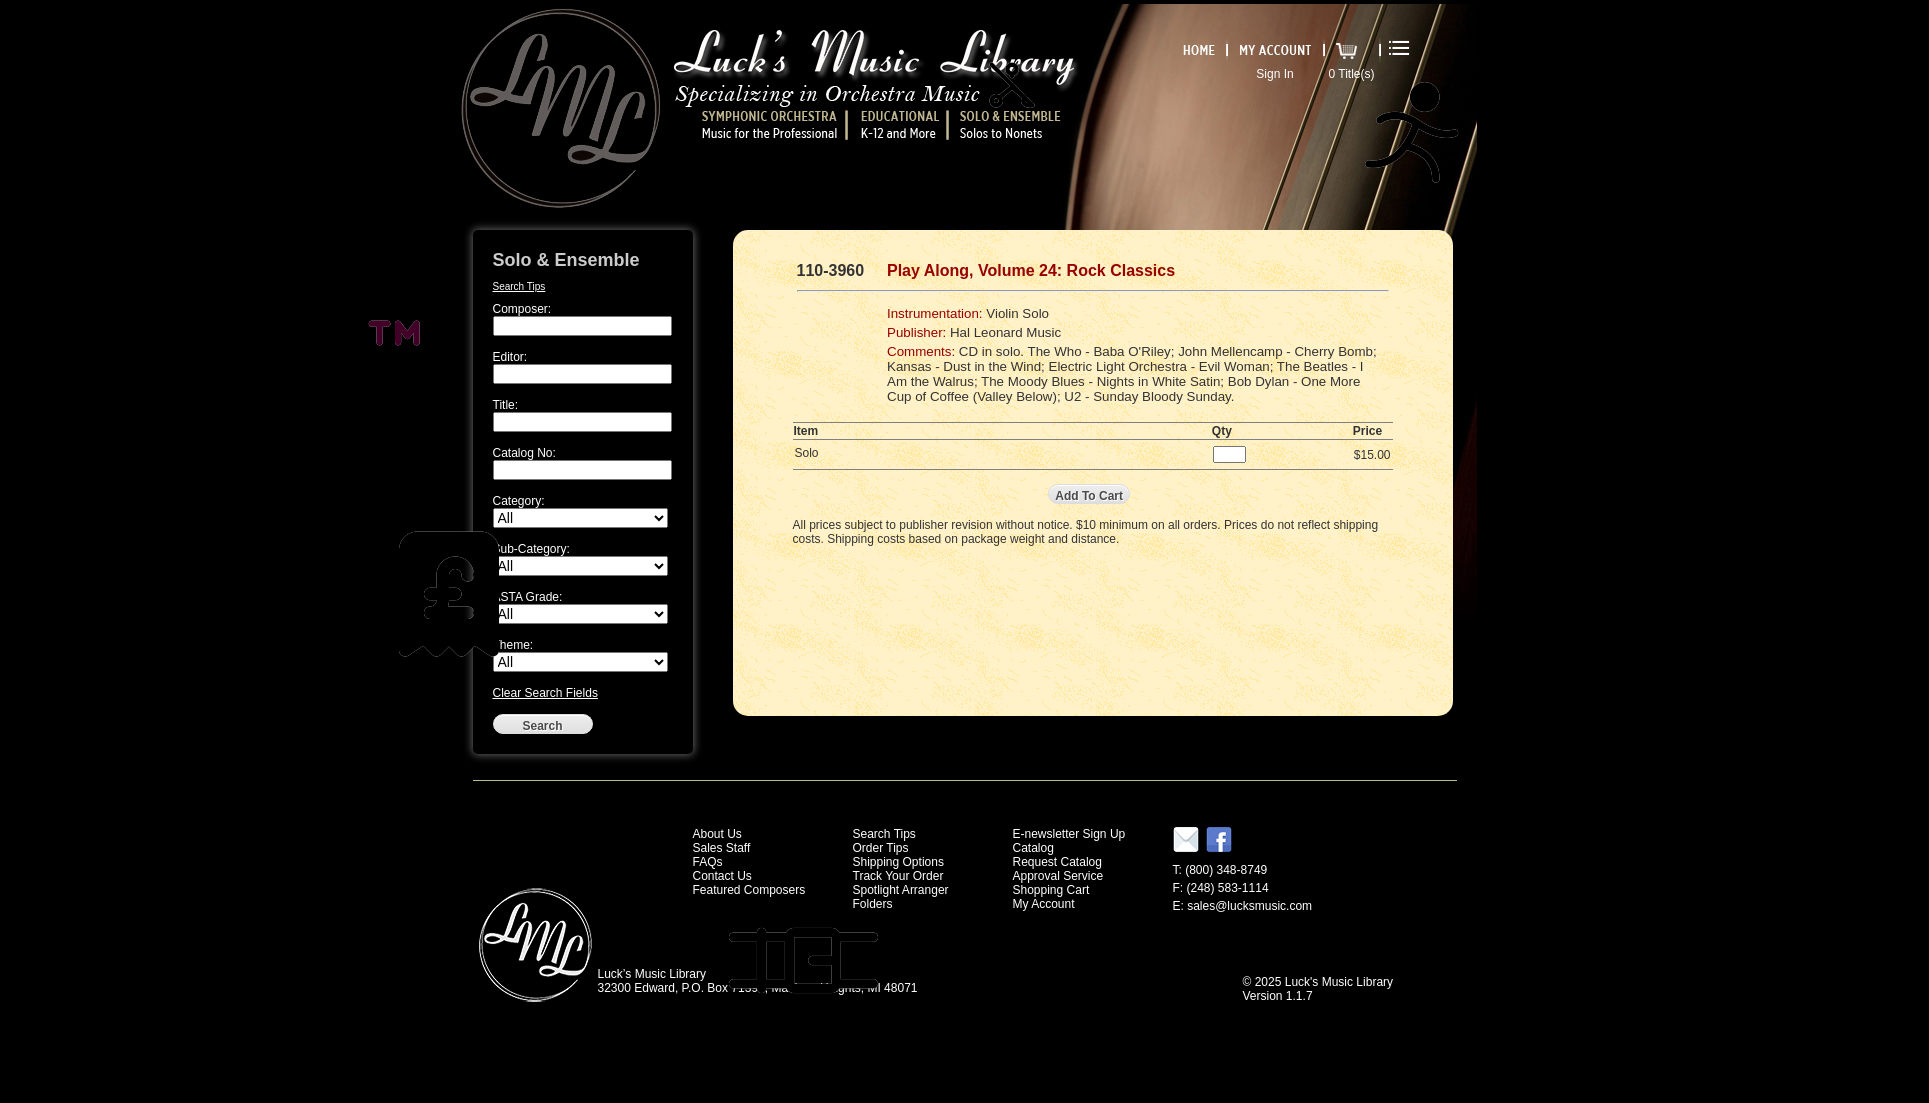  What do you see at coordinates (1413, 130) in the screenshot?
I see `start a running or fitness activity` at bounding box center [1413, 130].